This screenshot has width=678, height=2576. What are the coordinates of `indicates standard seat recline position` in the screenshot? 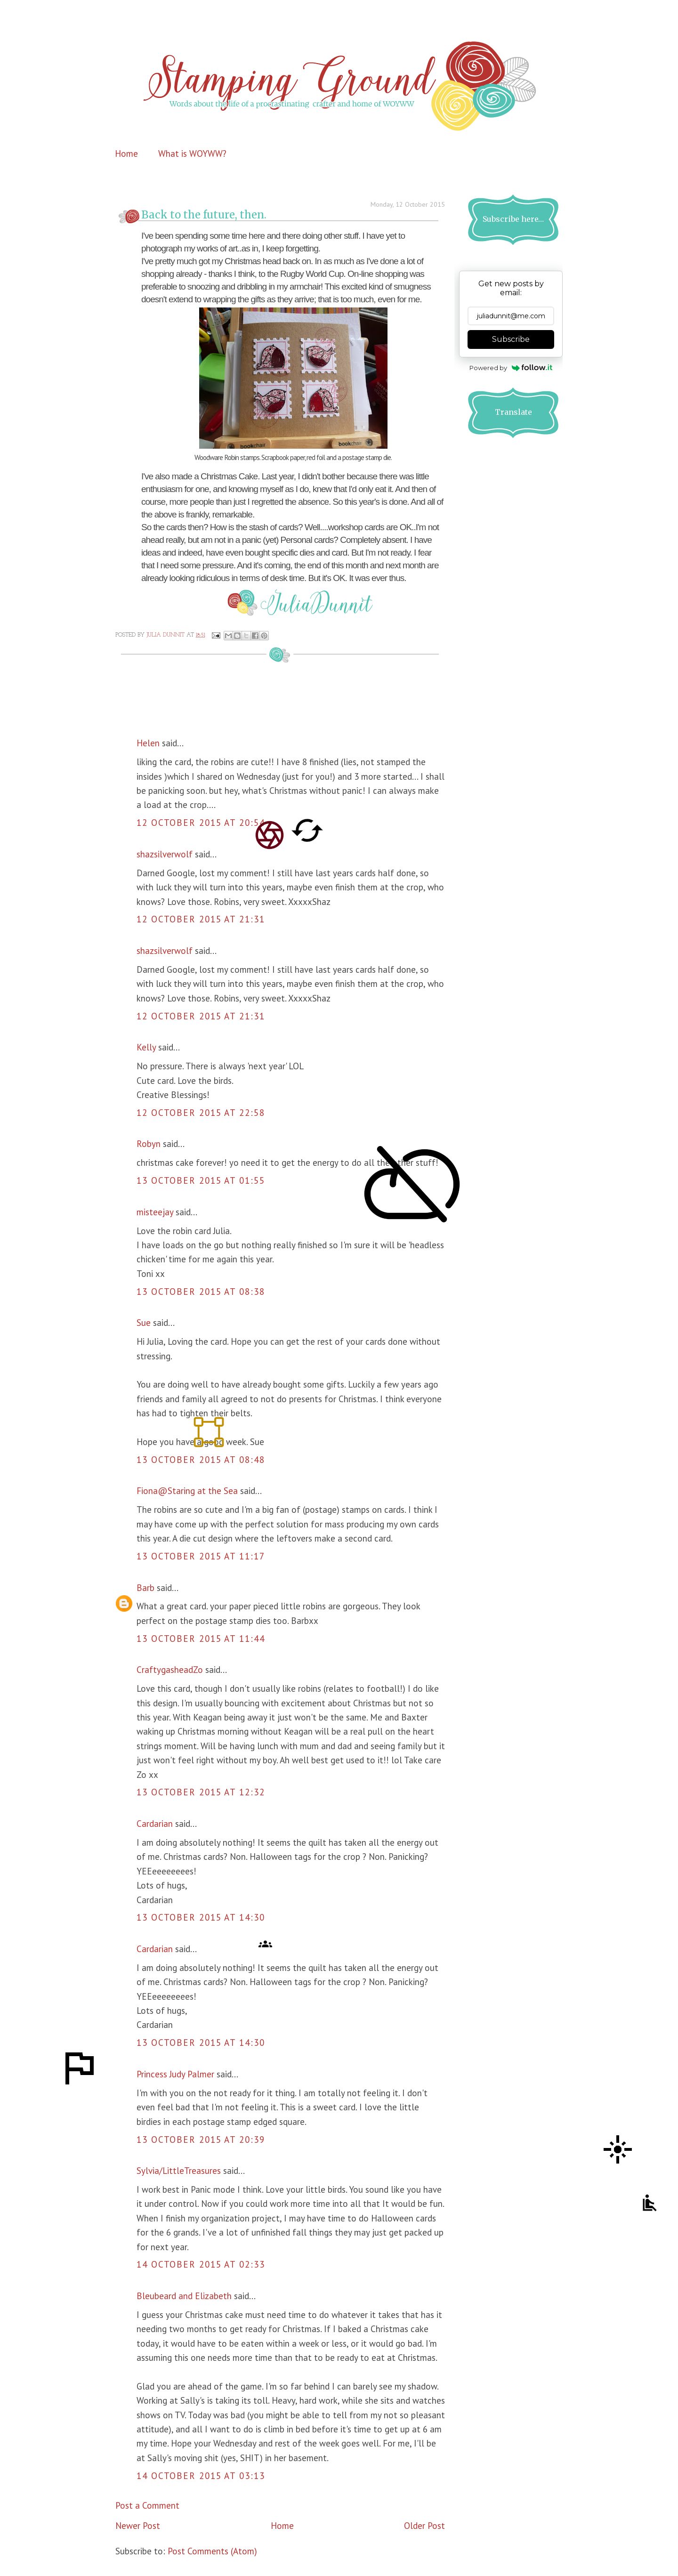 It's located at (650, 2203).